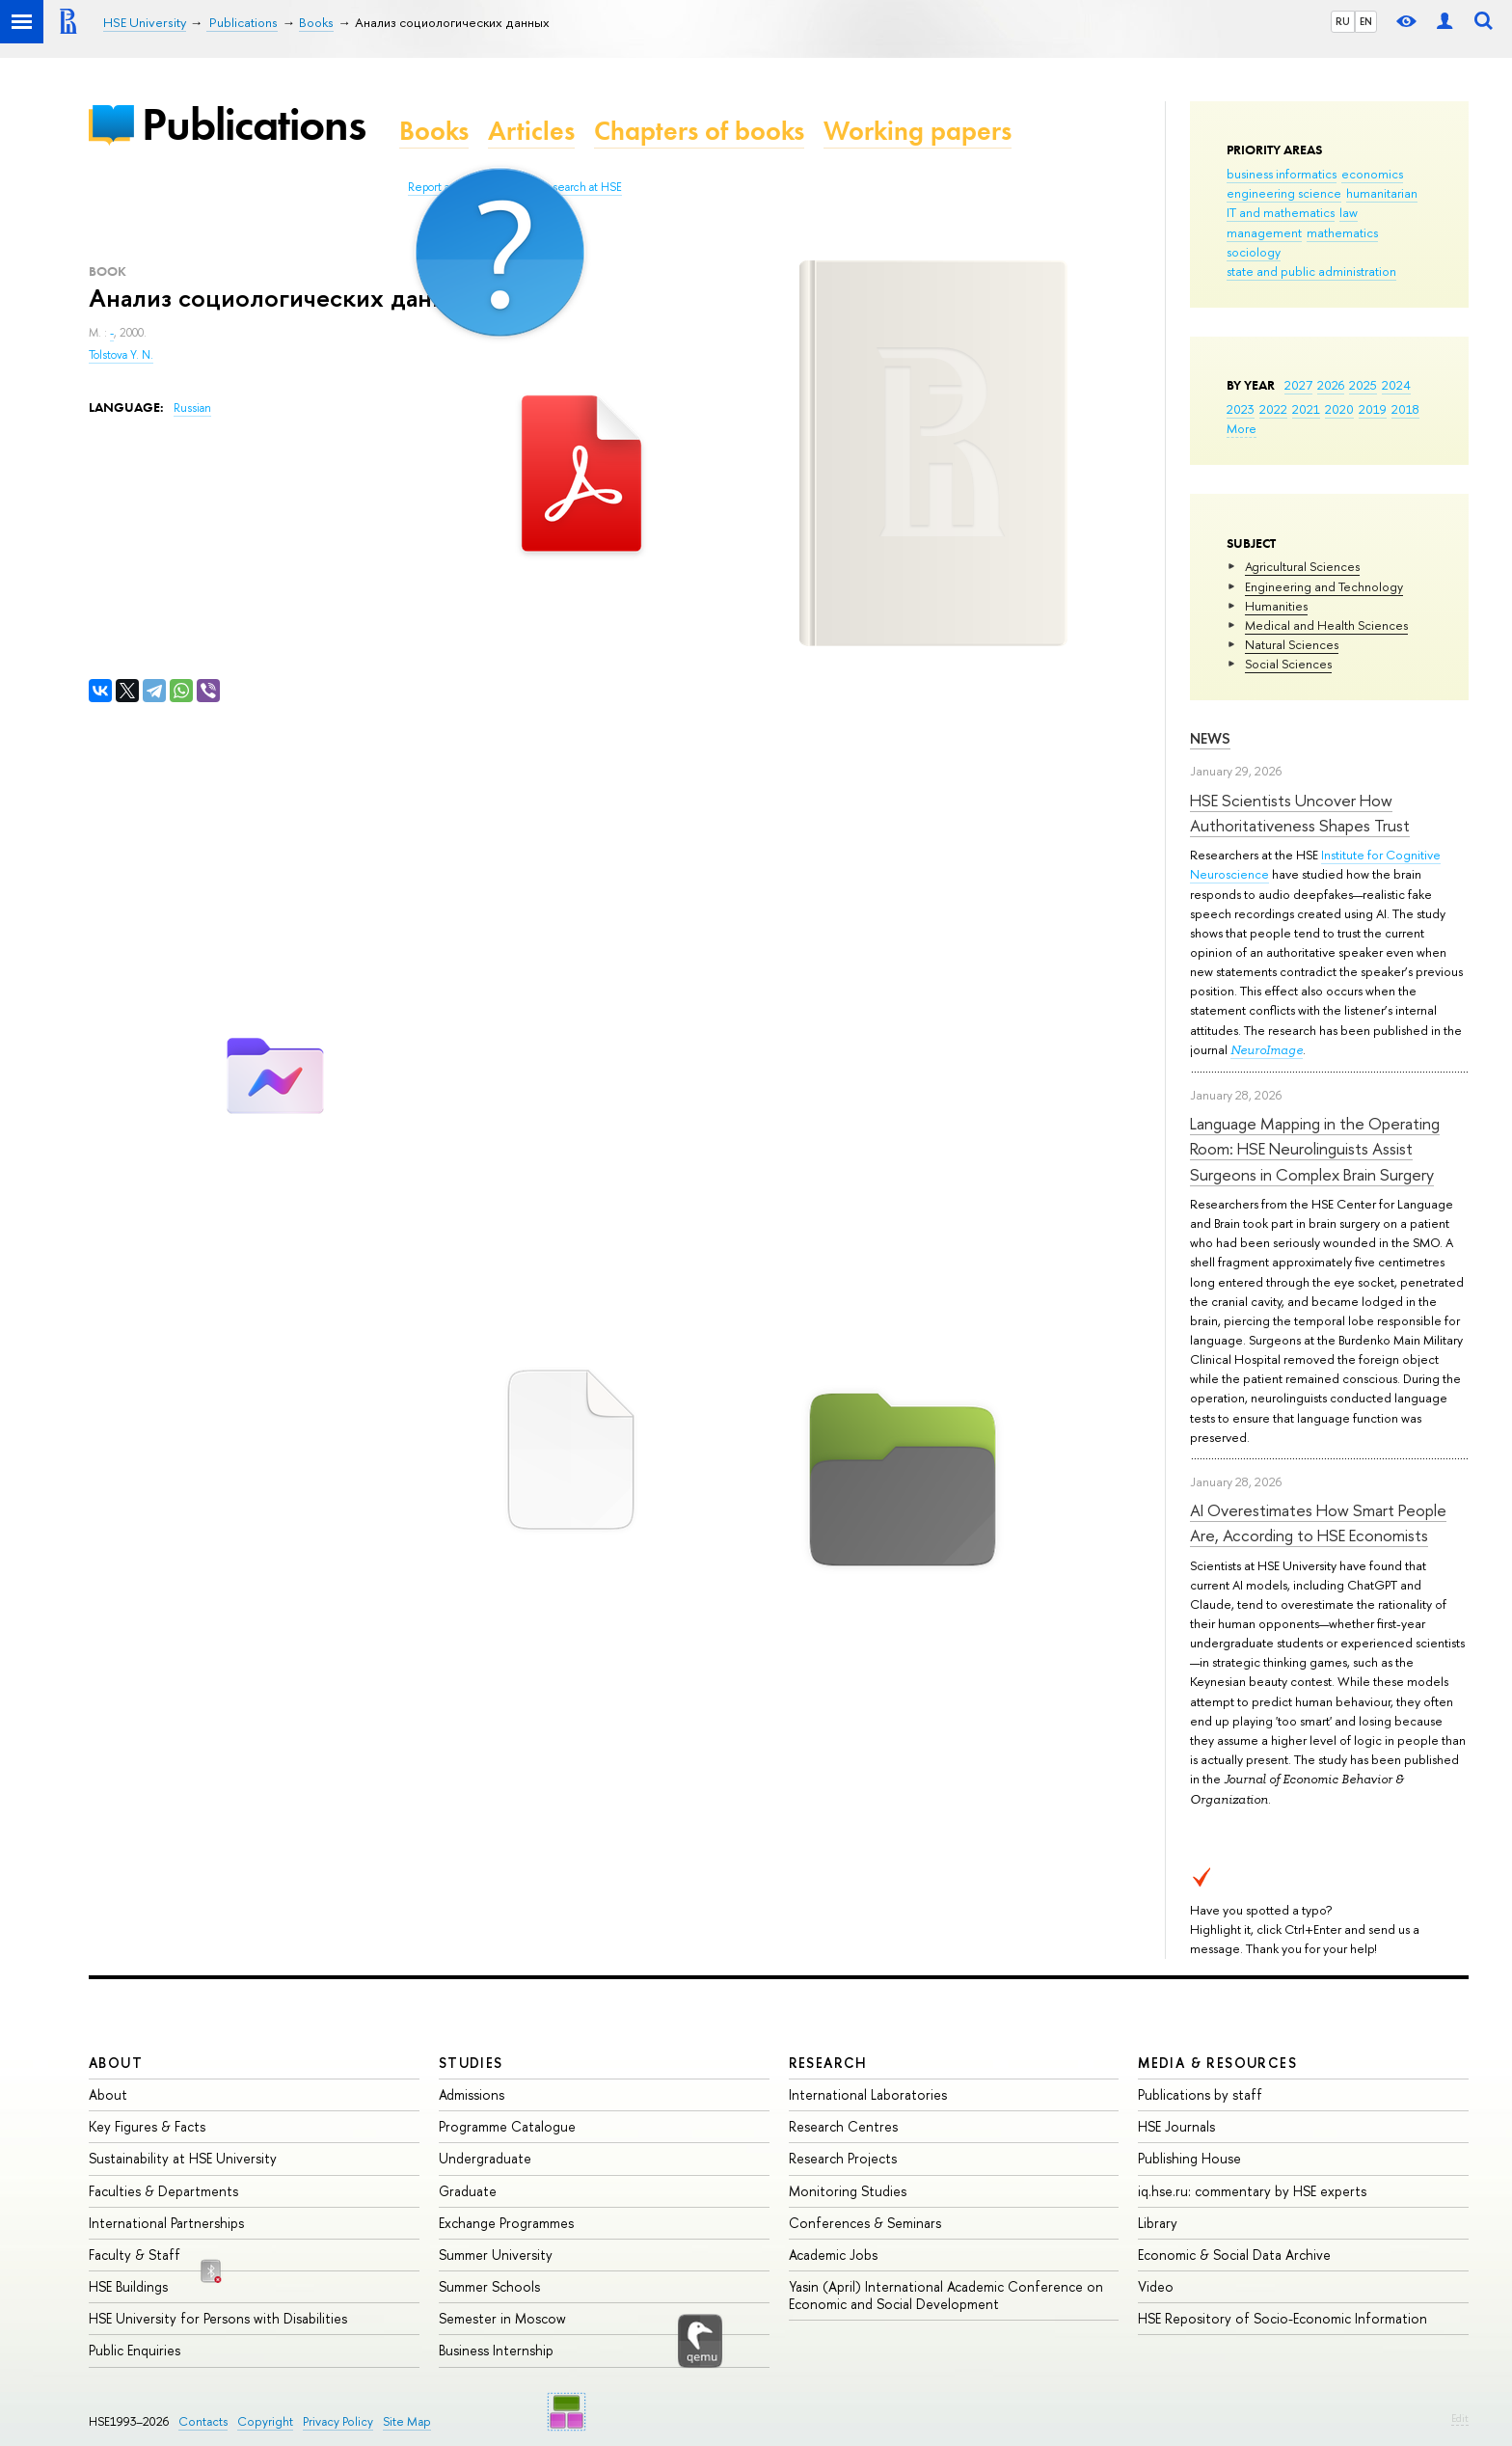 The image size is (1512, 2446). Describe the element at coordinates (700, 2341) in the screenshot. I see `qemu virtual disk image file` at that location.